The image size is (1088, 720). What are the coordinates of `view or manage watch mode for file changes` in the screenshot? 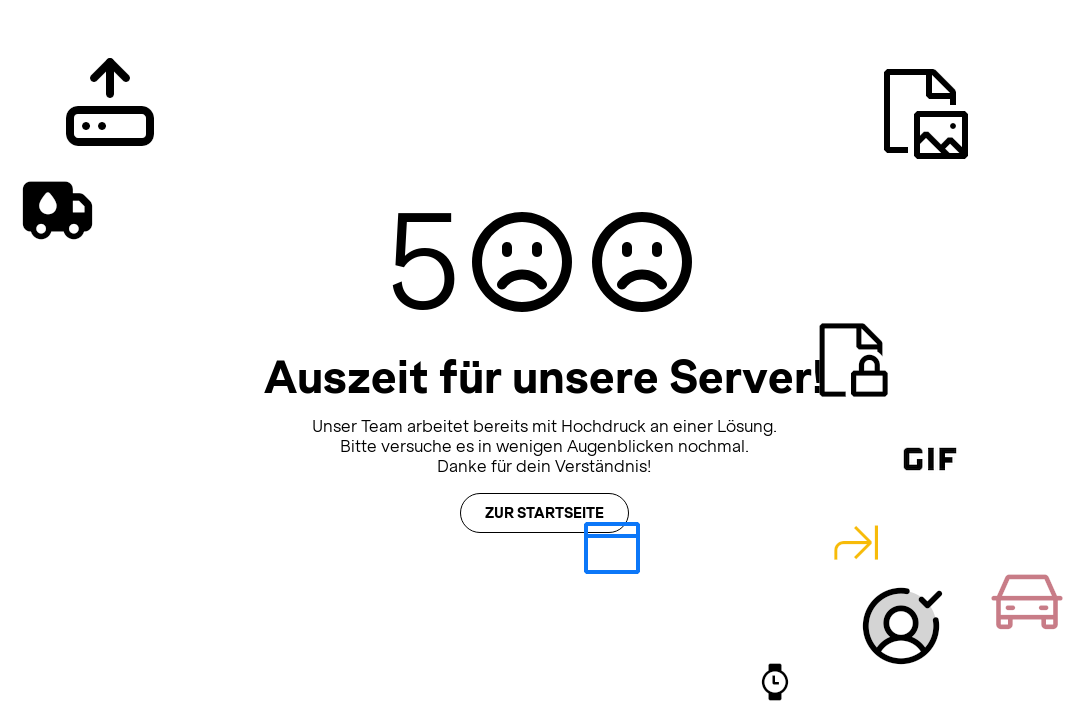 It's located at (775, 682).